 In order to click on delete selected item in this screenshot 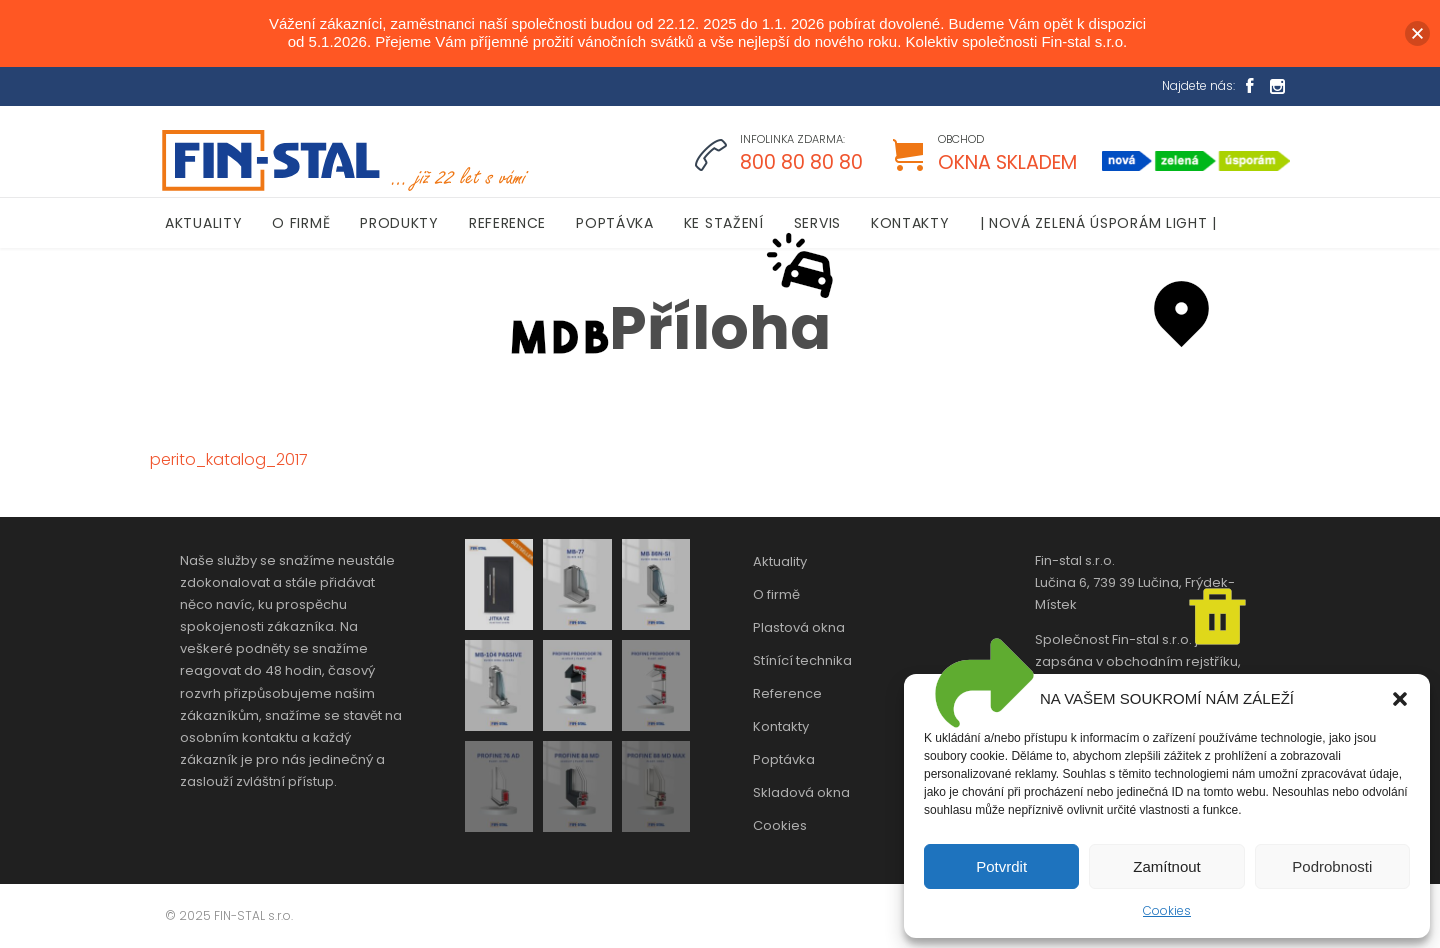, I will do `click(1217, 616)`.